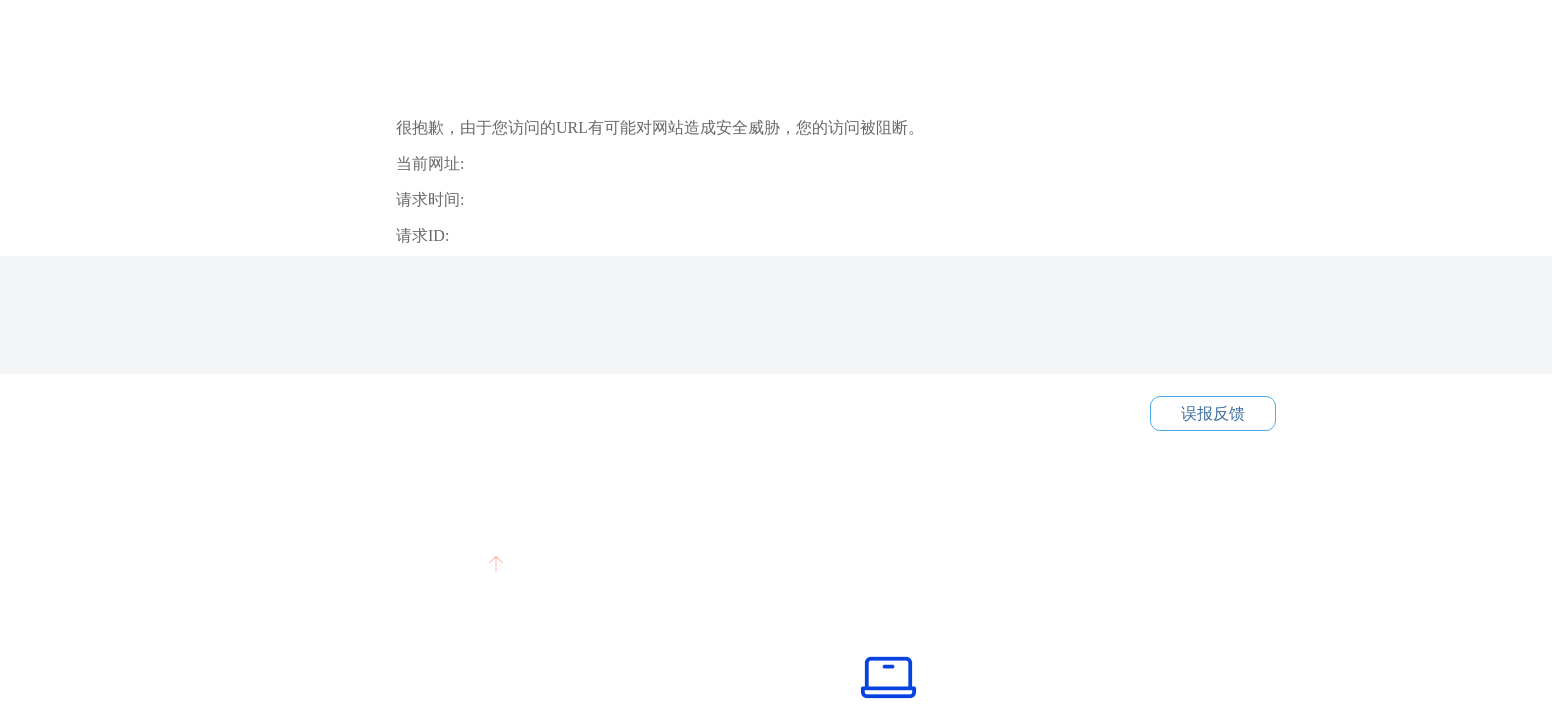 This screenshot has width=1552, height=720. Describe the element at coordinates (888, 676) in the screenshot. I see `switch to desktop view` at that location.